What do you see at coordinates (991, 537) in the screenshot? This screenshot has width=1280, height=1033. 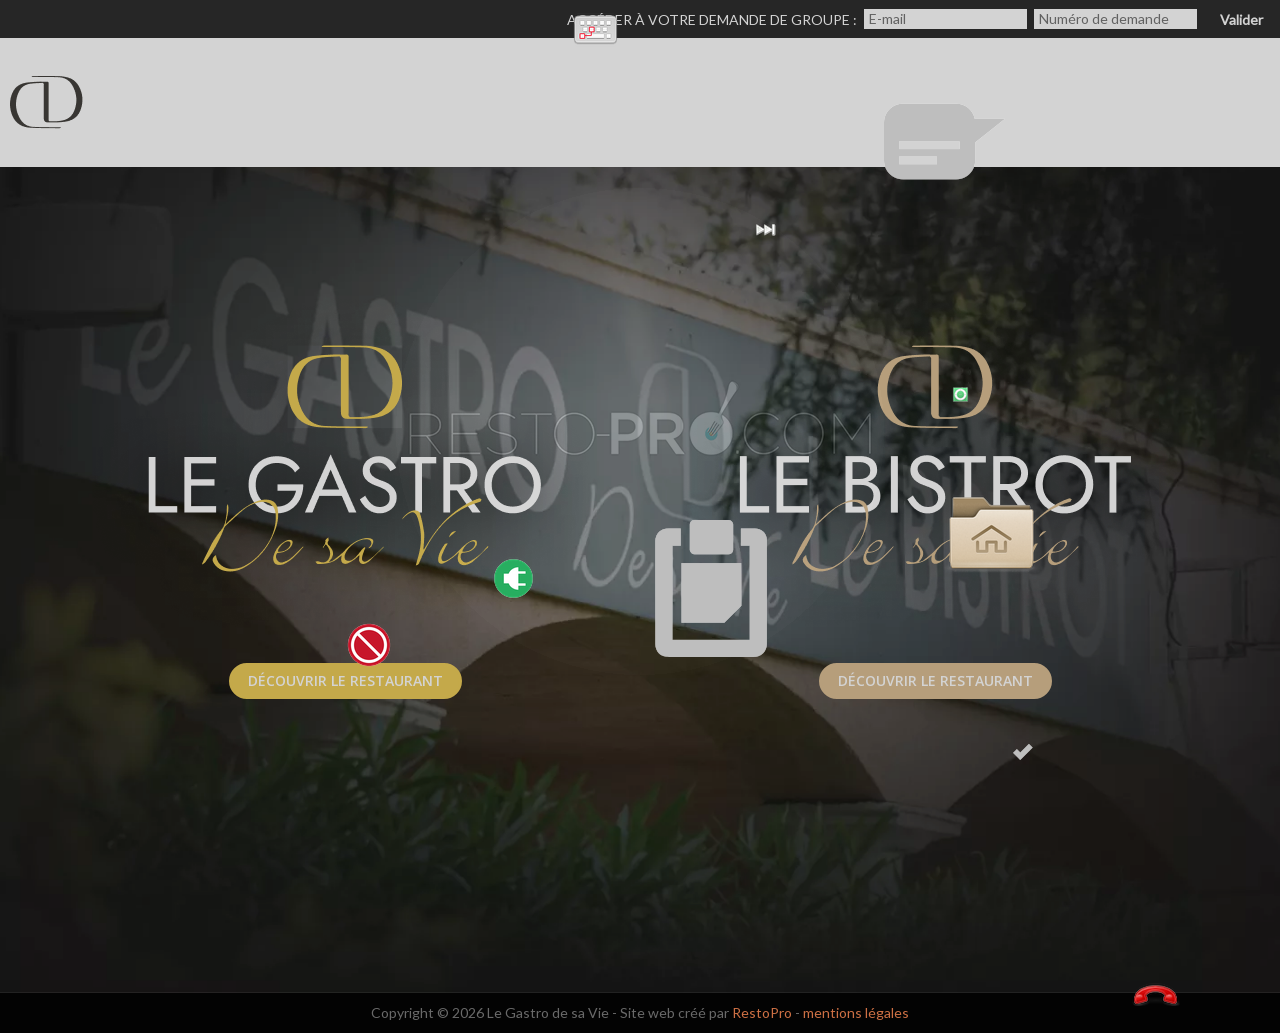 I see `access your home folder` at bounding box center [991, 537].